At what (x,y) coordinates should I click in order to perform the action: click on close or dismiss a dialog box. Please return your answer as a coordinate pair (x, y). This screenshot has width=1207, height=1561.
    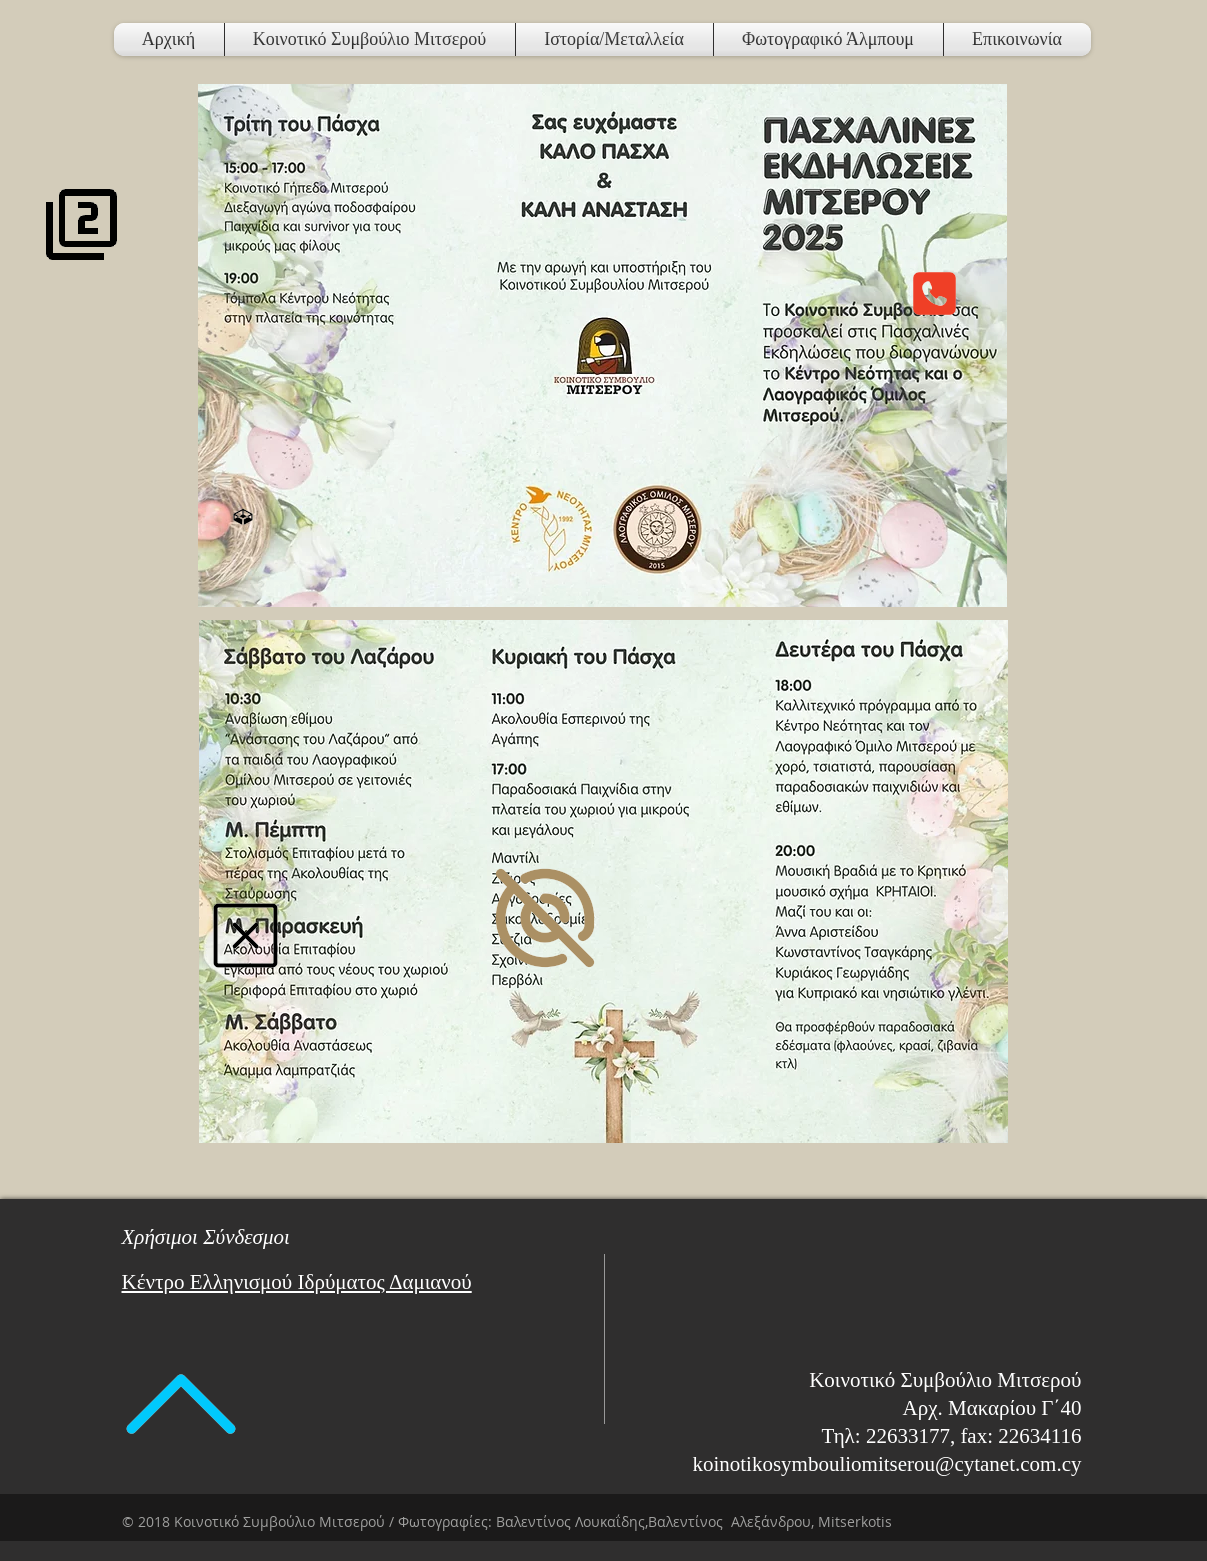
    Looking at the image, I should click on (245, 935).